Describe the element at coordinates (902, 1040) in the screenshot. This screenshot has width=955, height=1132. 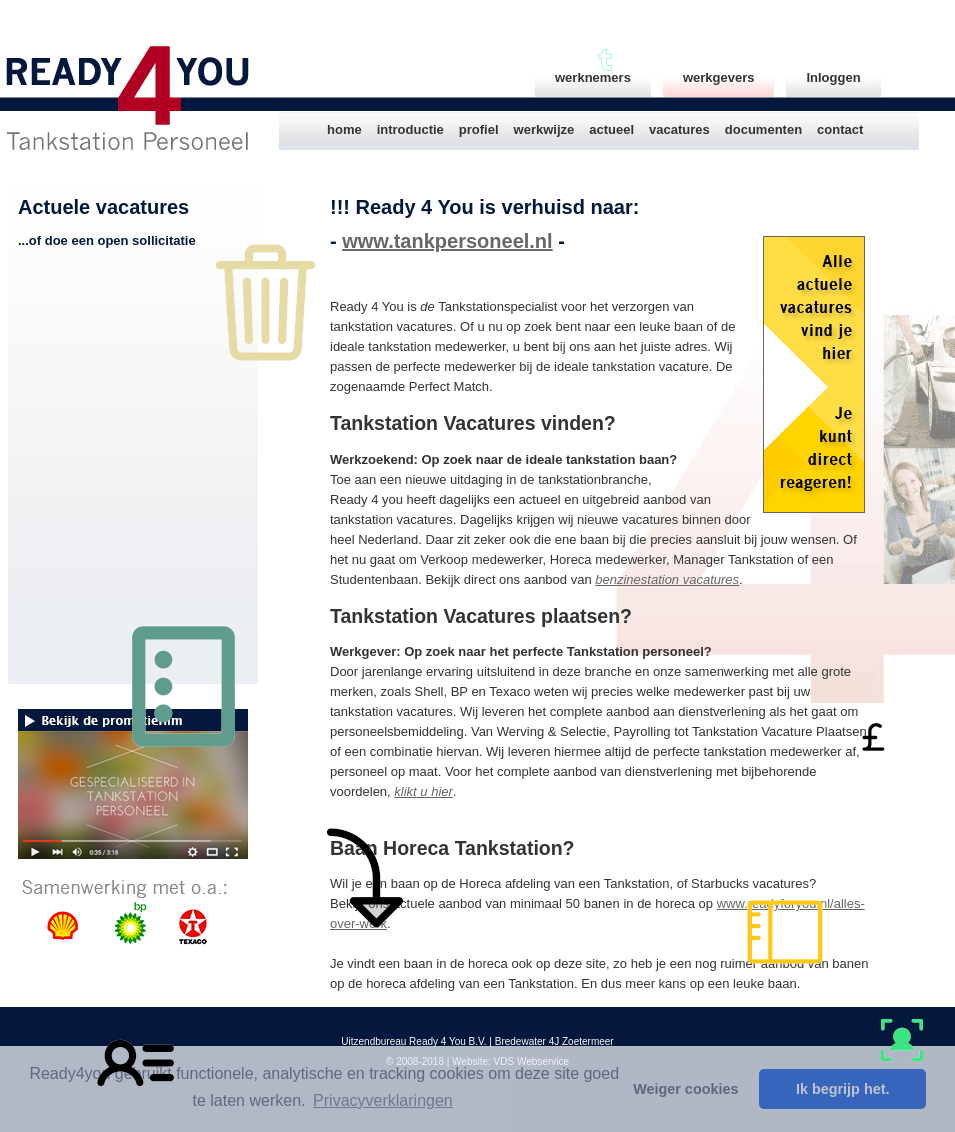
I see `focus on current user profile` at that location.